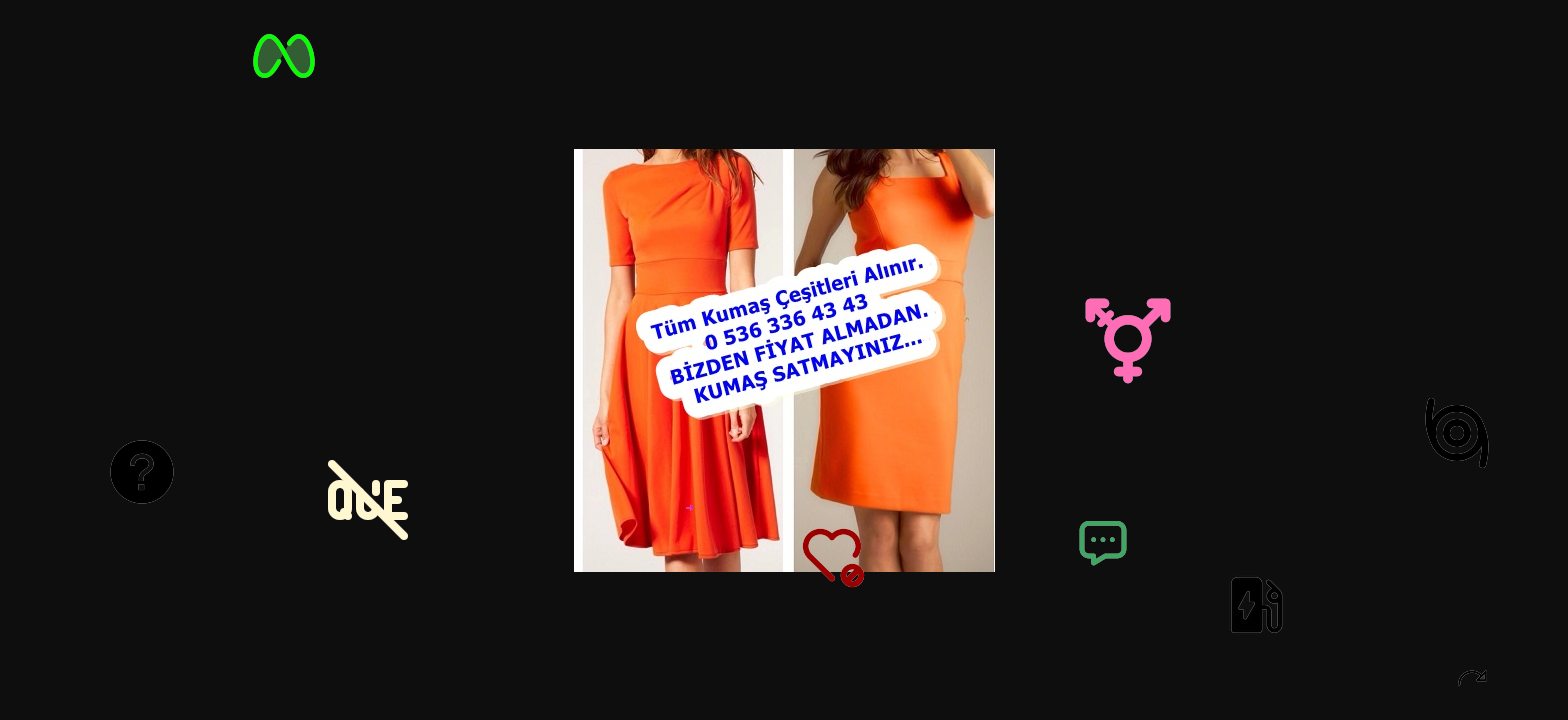 This screenshot has width=1568, height=720. I want to click on redo an action, so click(1472, 677).